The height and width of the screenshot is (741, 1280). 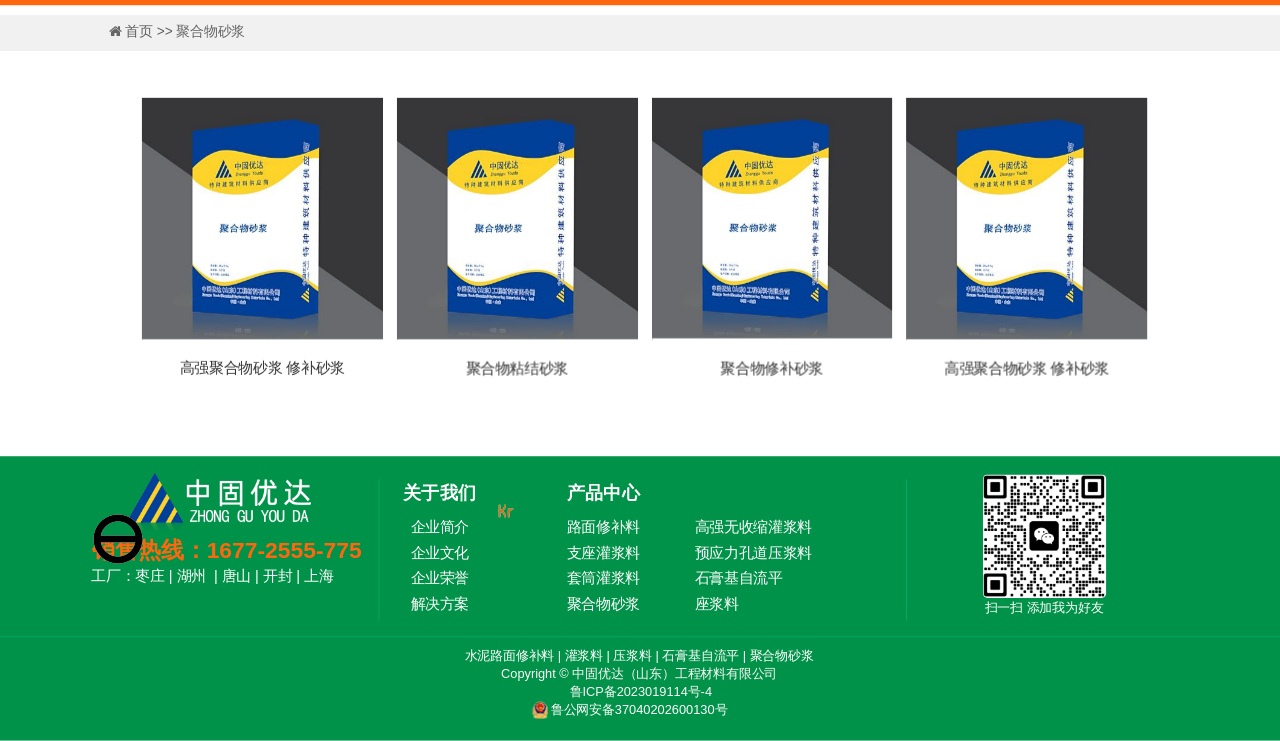 What do you see at coordinates (506, 511) in the screenshot?
I see `indicates swedish krona currency` at bounding box center [506, 511].